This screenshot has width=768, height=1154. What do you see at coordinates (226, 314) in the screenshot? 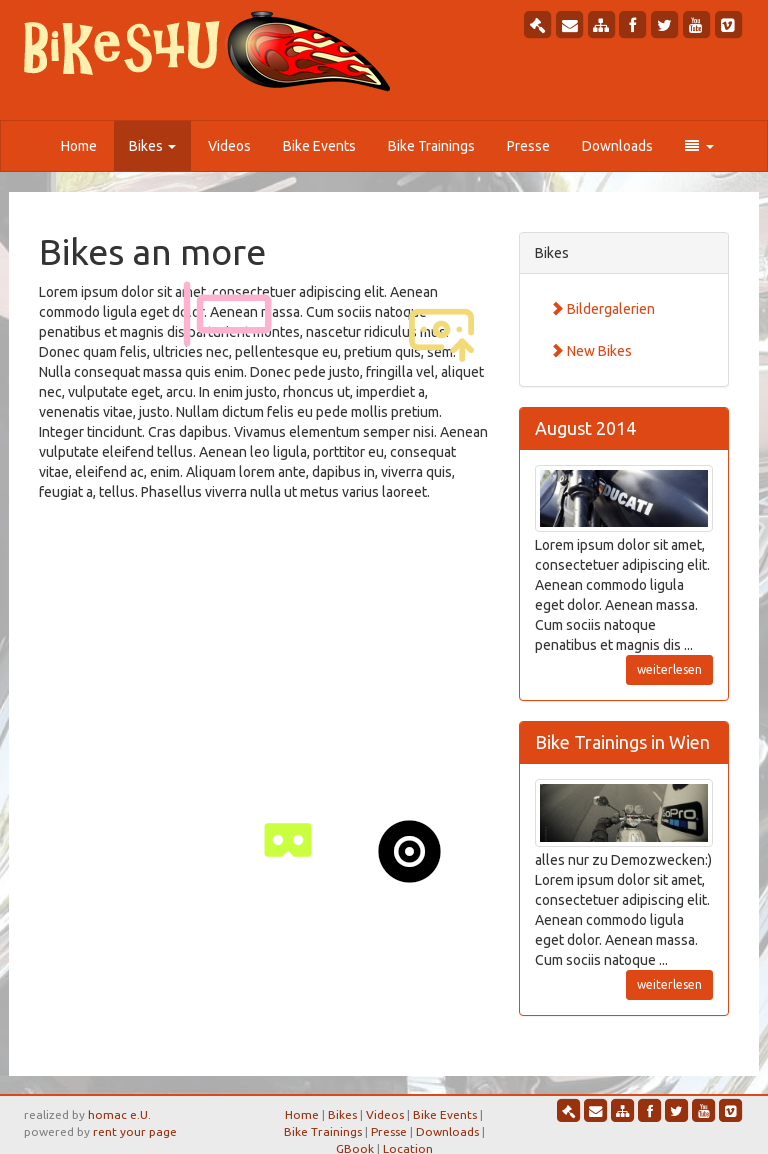
I see `align content to the left` at bounding box center [226, 314].